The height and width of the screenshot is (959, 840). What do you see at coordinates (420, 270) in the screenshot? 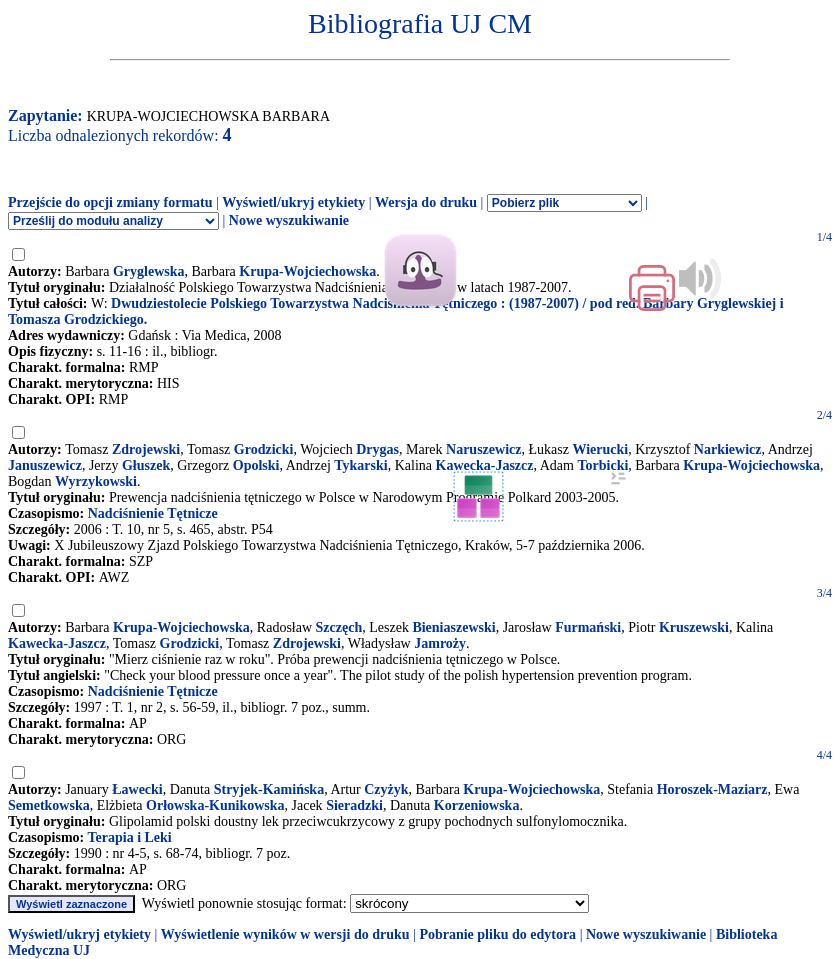
I see `open gpodder podcast manager` at bounding box center [420, 270].